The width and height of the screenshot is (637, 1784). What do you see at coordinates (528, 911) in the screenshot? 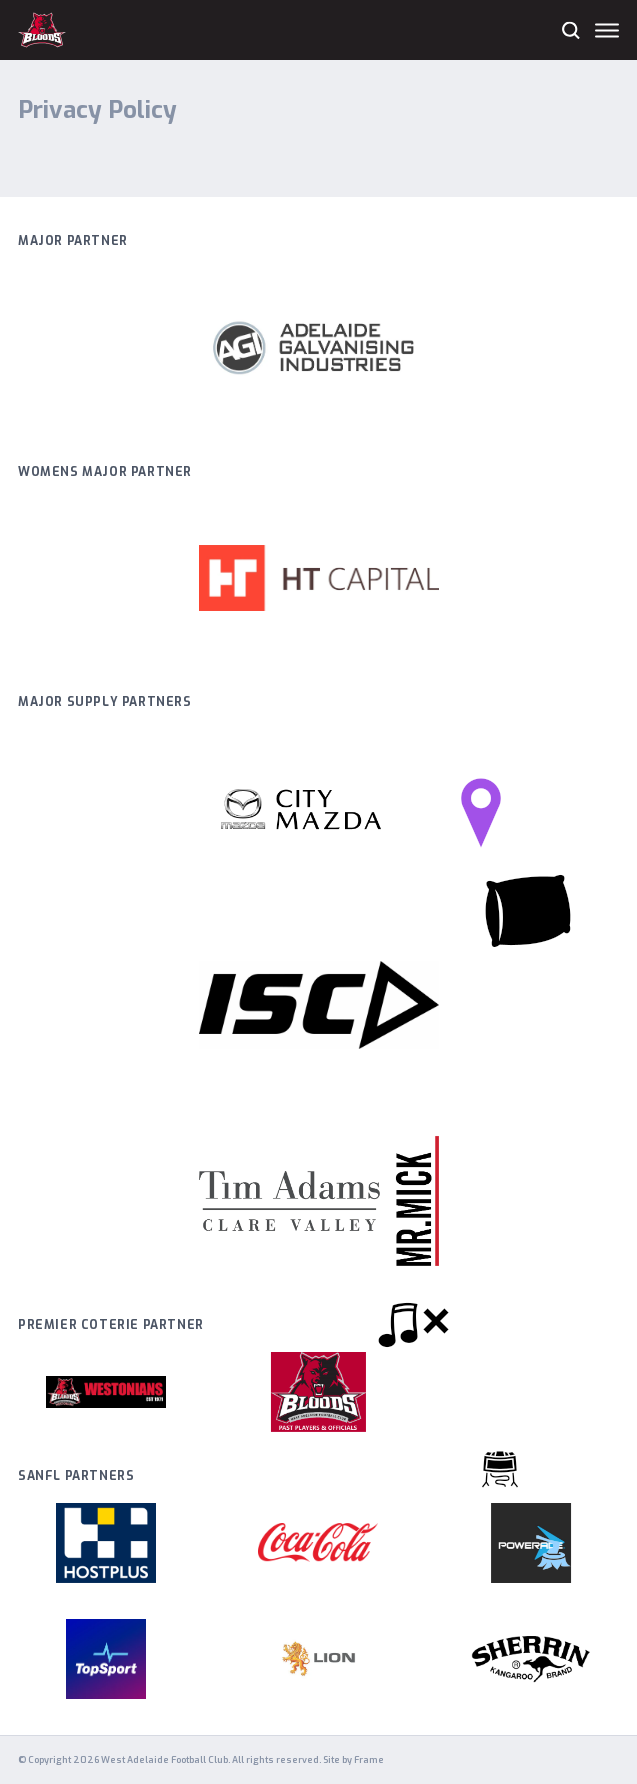
I see `indicates sleep mode or rest state` at bounding box center [528, 911].